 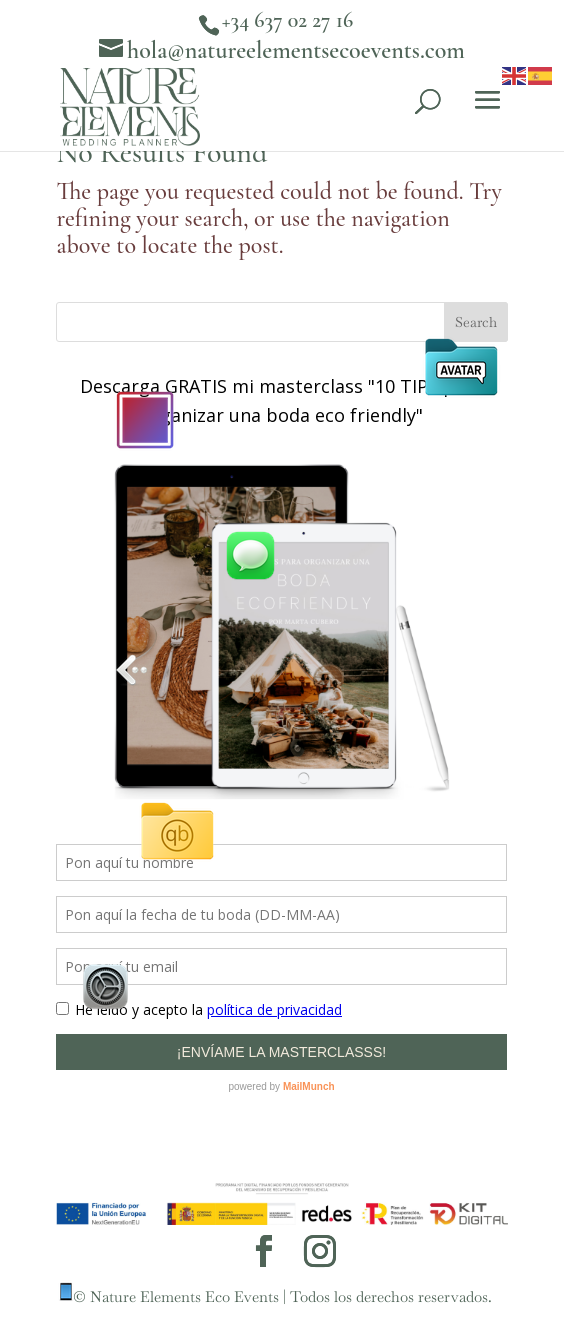 What do you see at coordinates (66, 1290) in the screenshot?
I see `indicates a connected iPad mini device` at bounding box center [66, 1290].